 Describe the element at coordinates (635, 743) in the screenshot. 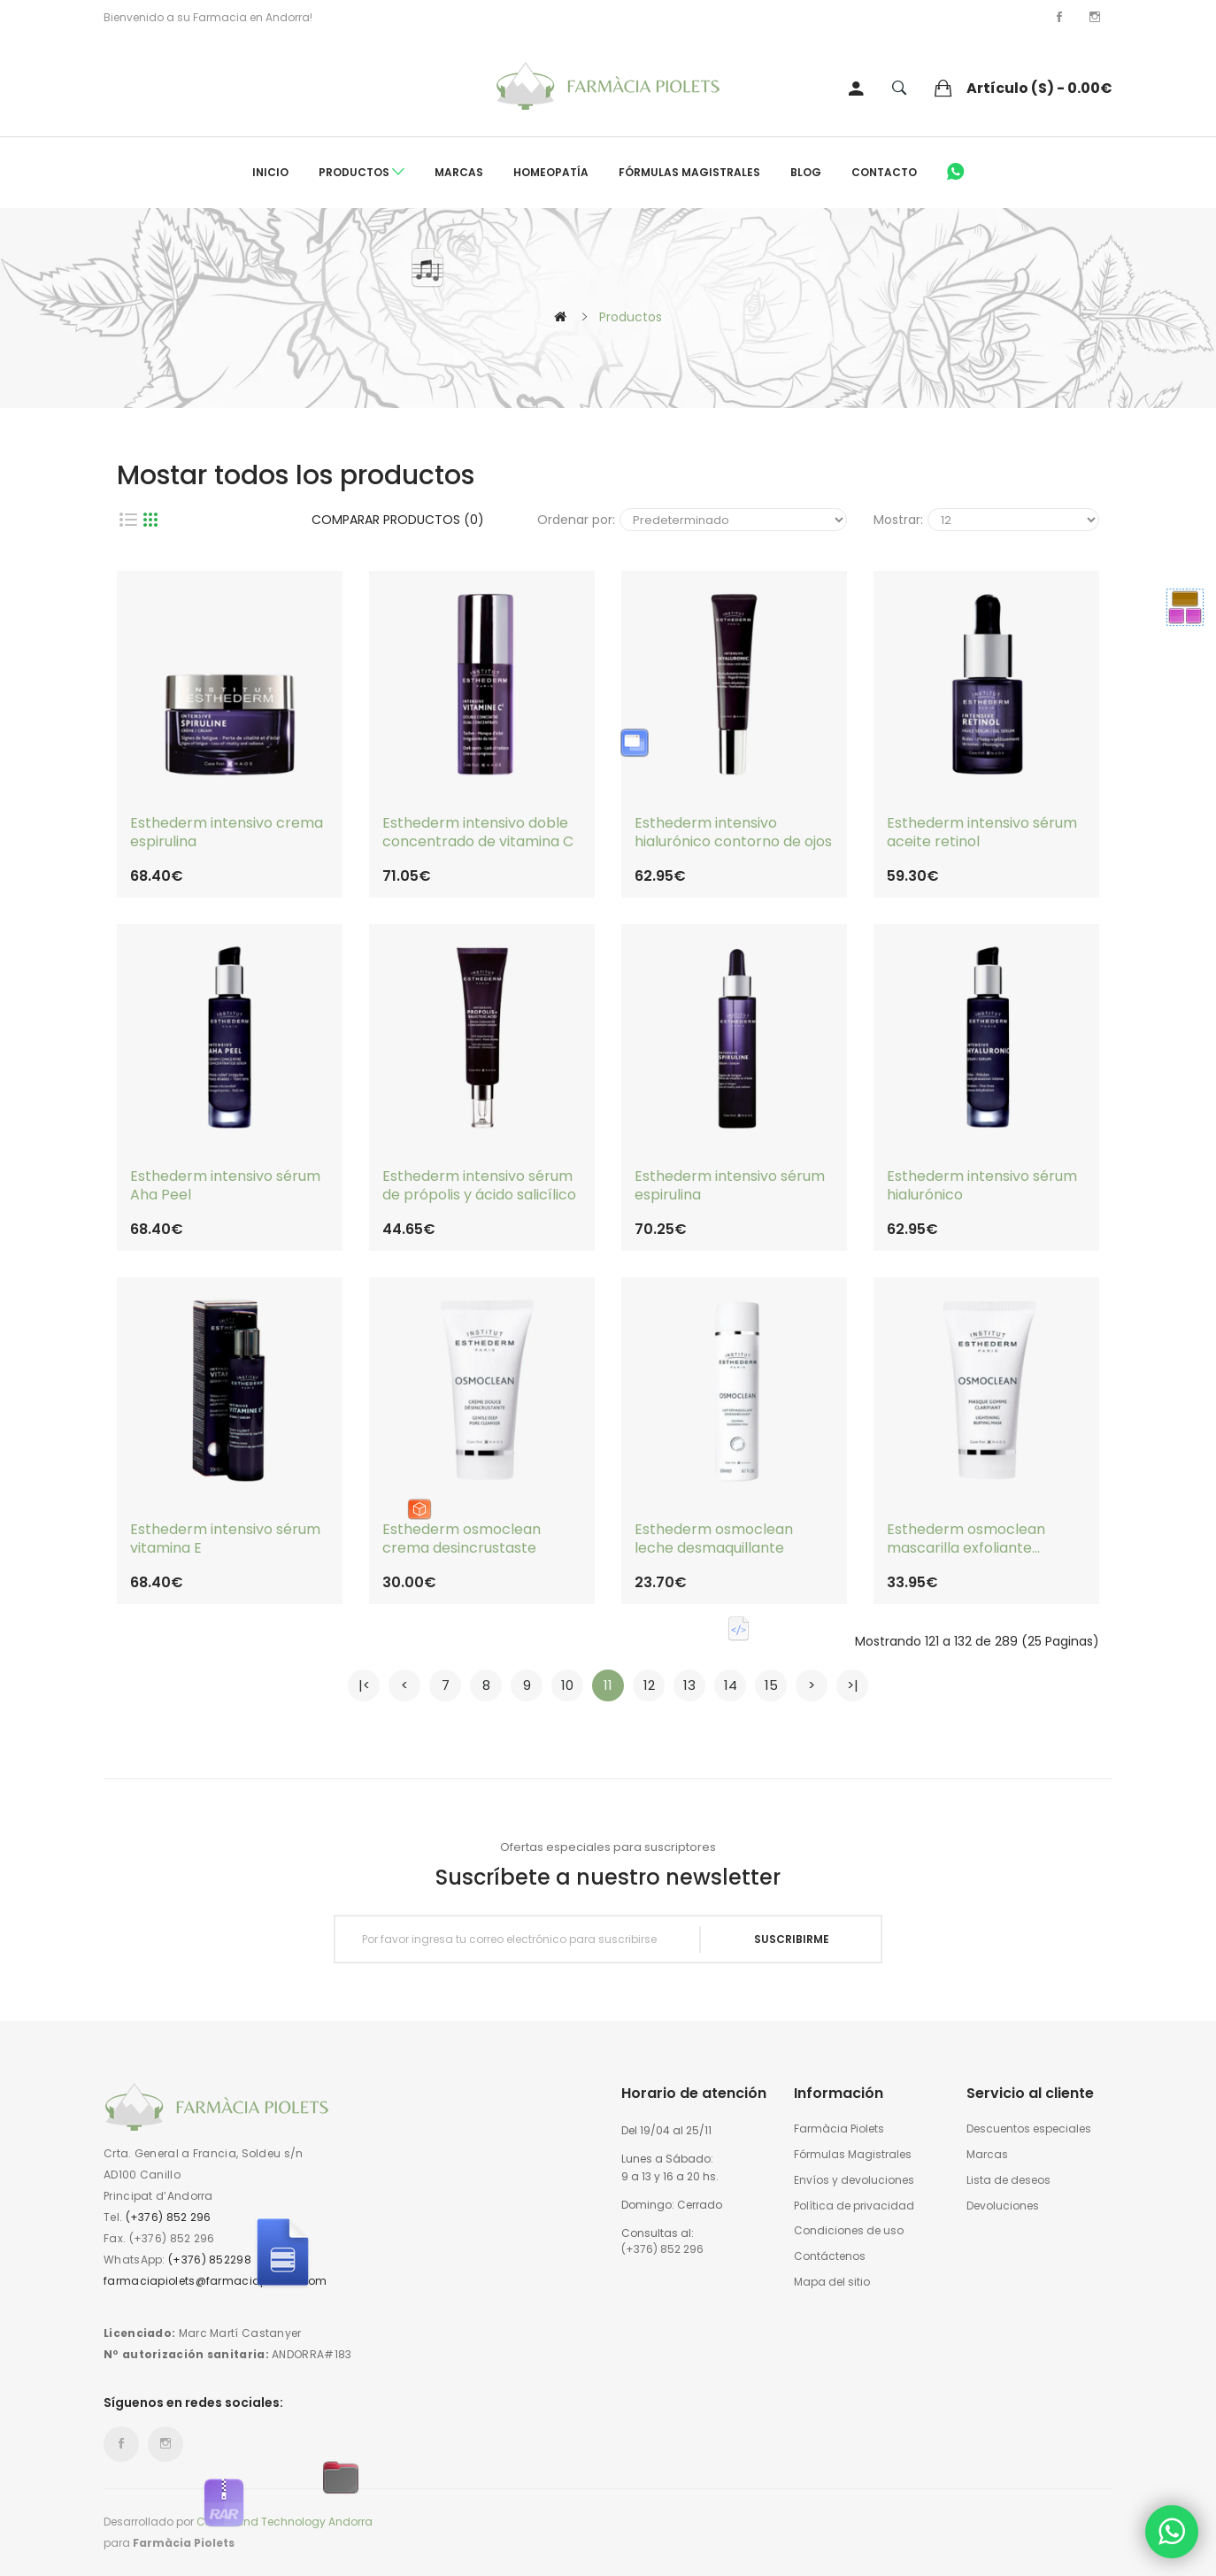

I see `manage startup applications and session settings` at that location.